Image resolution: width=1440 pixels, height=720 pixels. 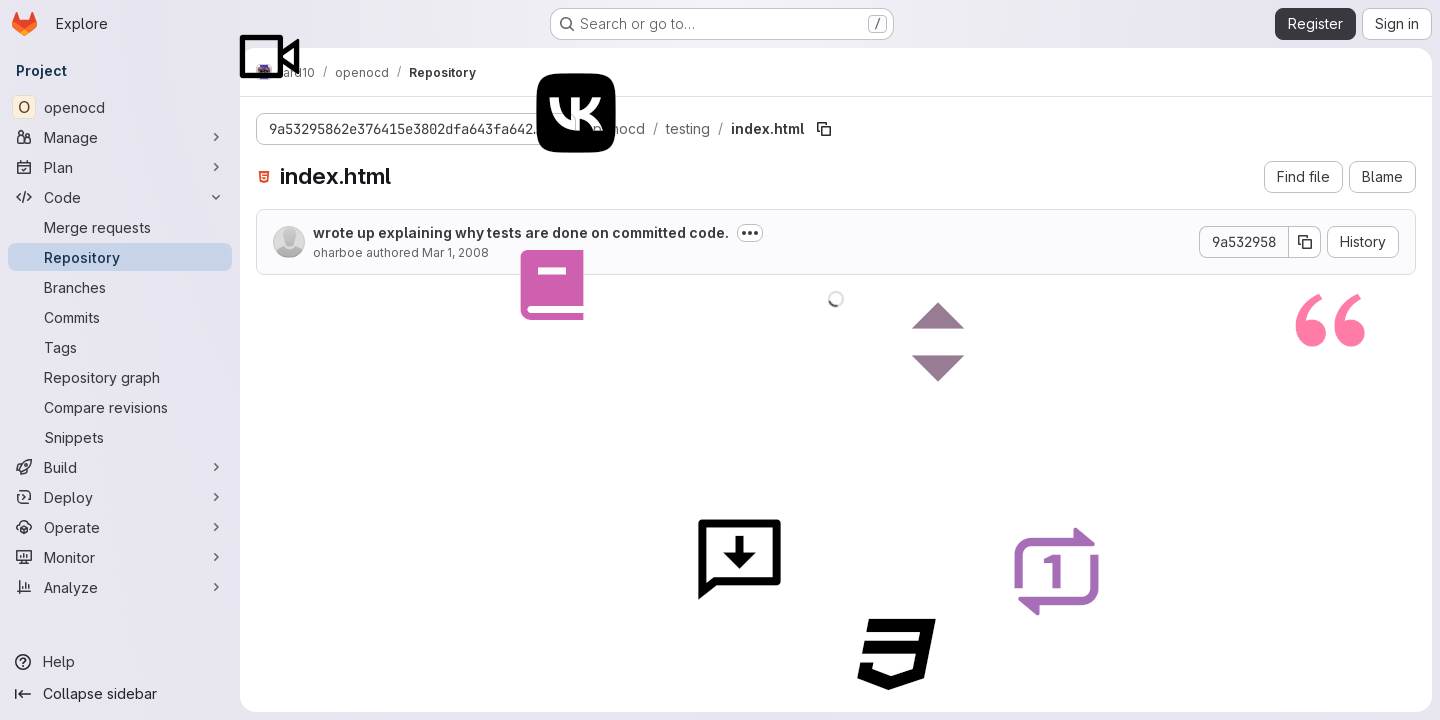 I want to click on insert a block quote, so click(x=1330, y=321).